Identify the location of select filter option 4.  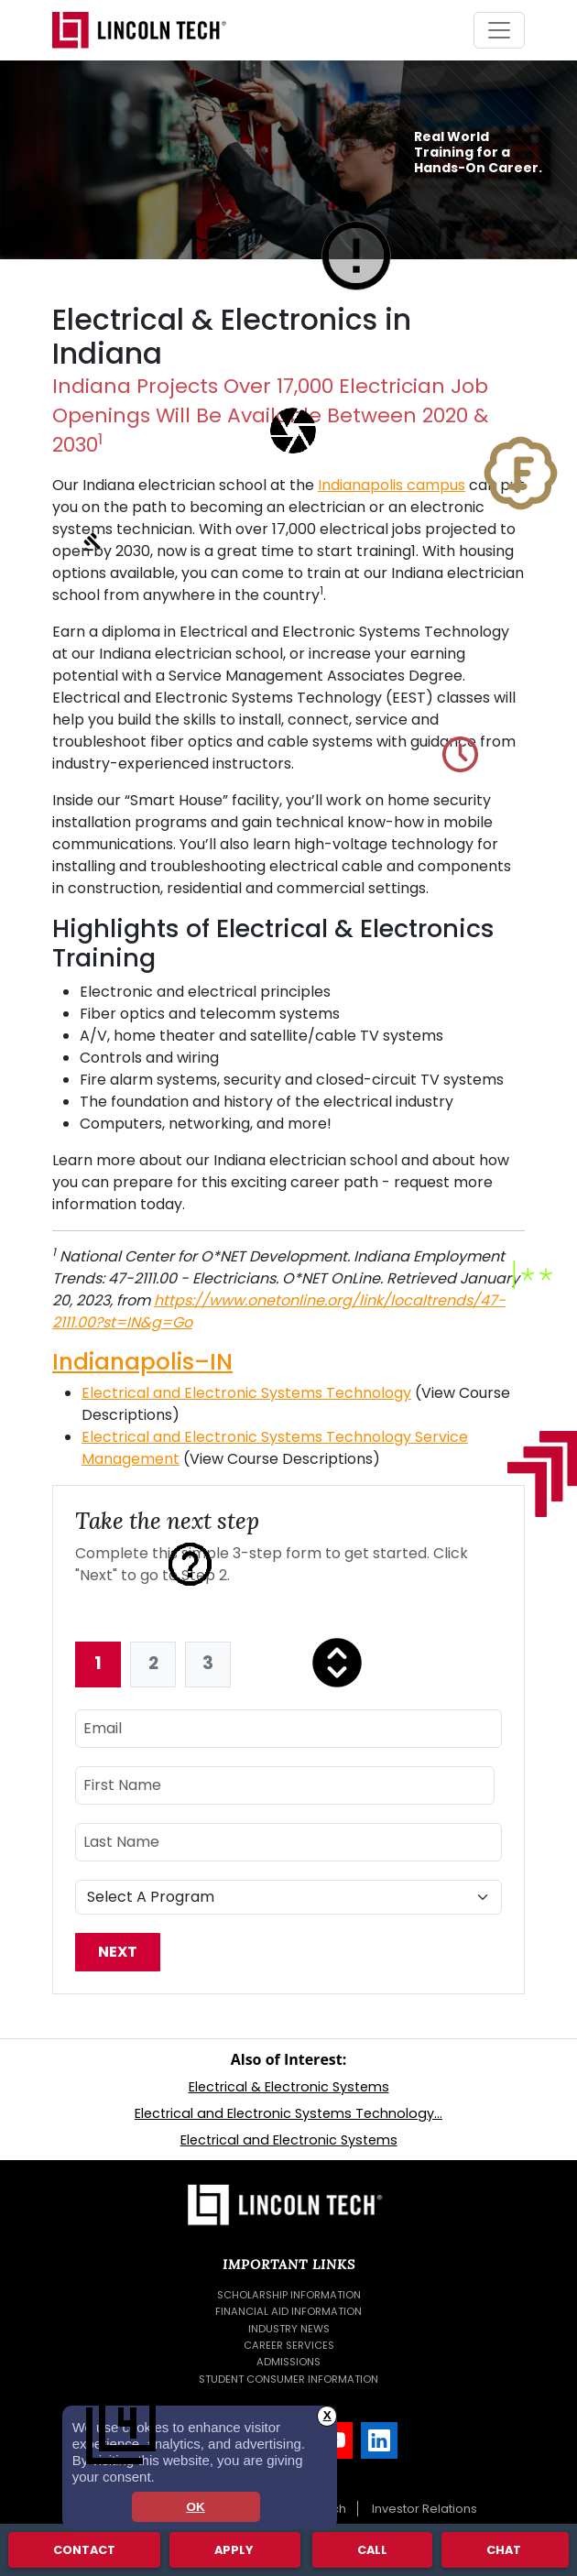
(121, 2429).